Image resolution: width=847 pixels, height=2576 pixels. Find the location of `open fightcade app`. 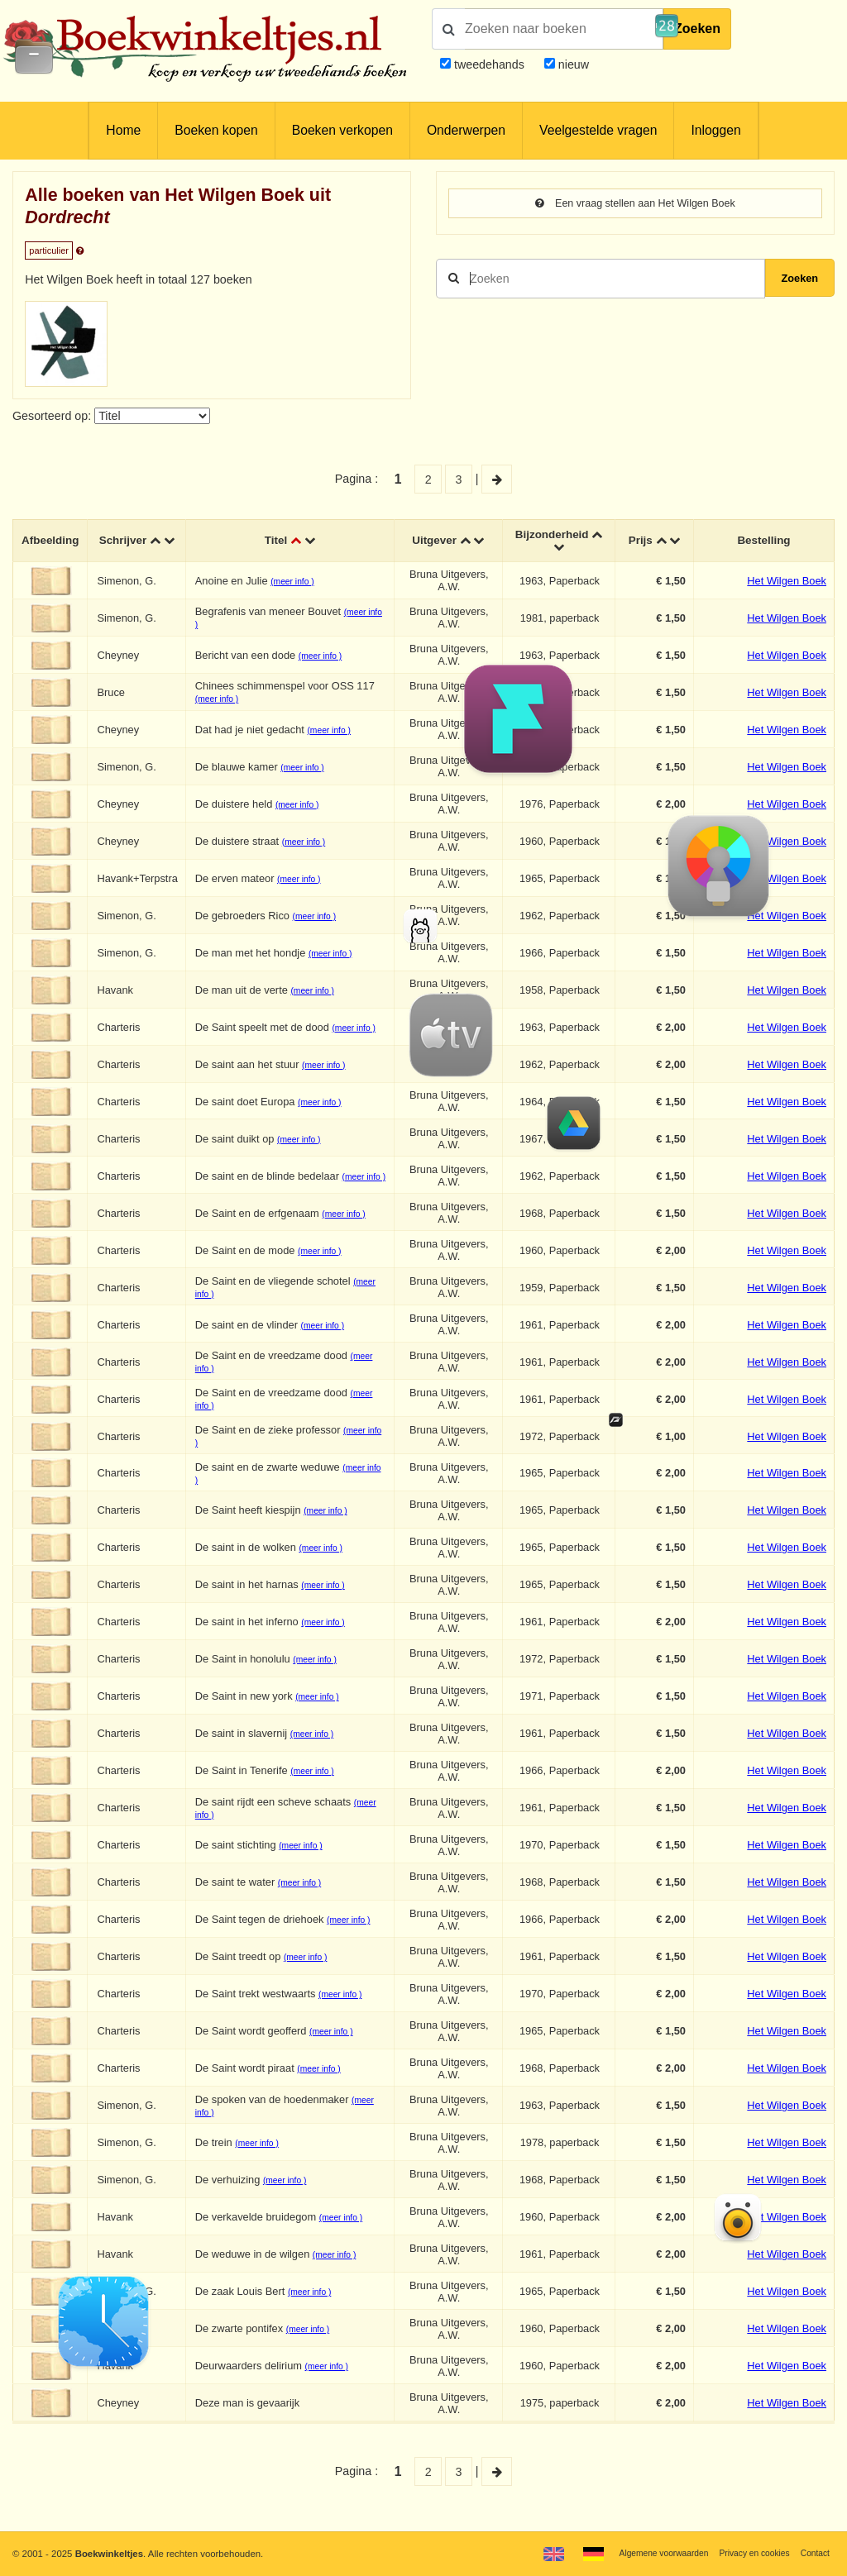

open fightcade app is located at coordinates (518, 718).